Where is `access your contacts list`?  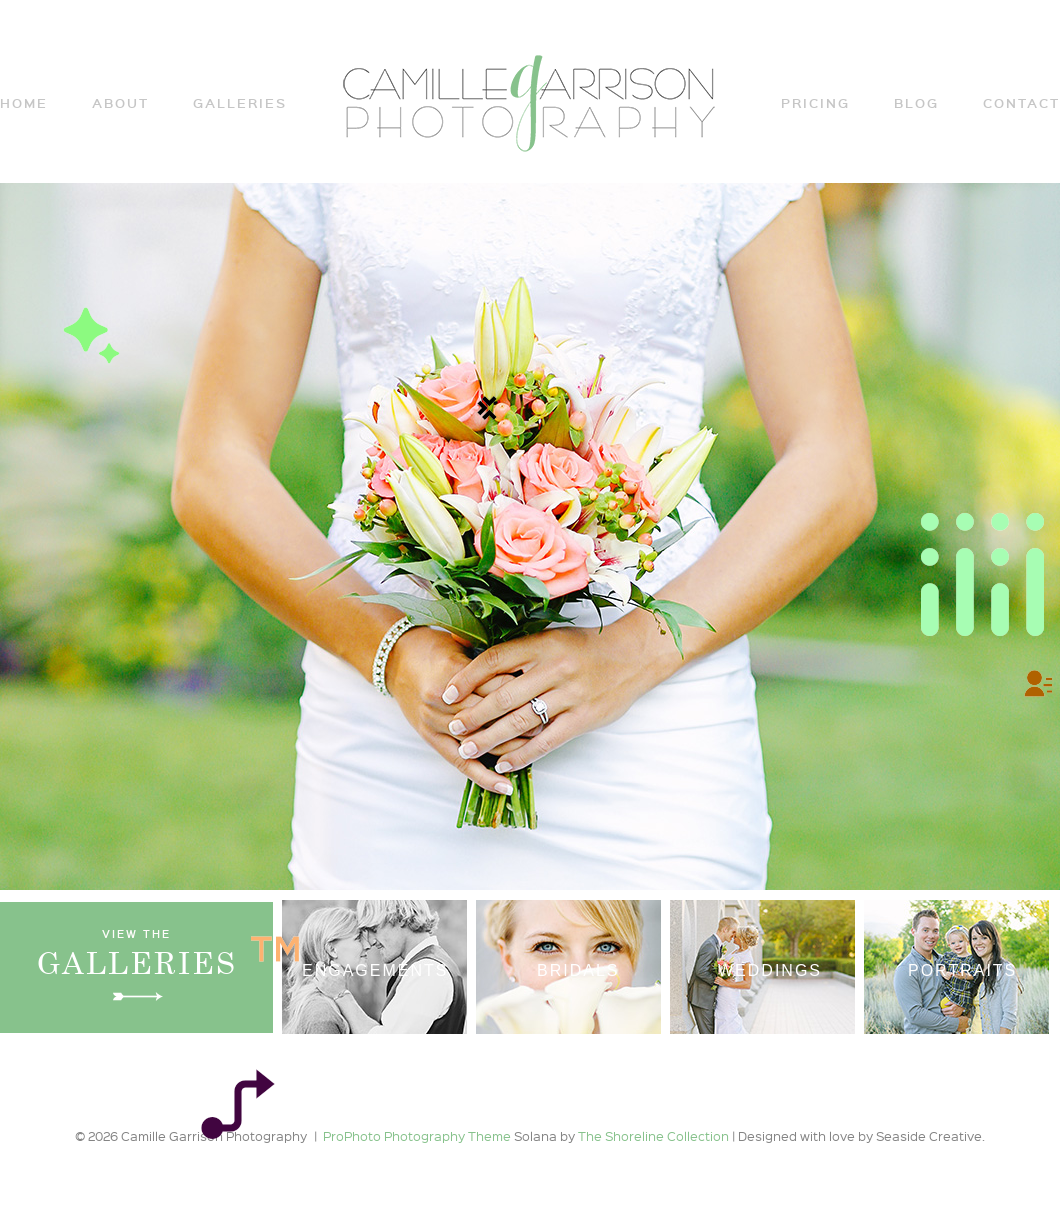 access your contacts list is located at coordinates (1037, 684).